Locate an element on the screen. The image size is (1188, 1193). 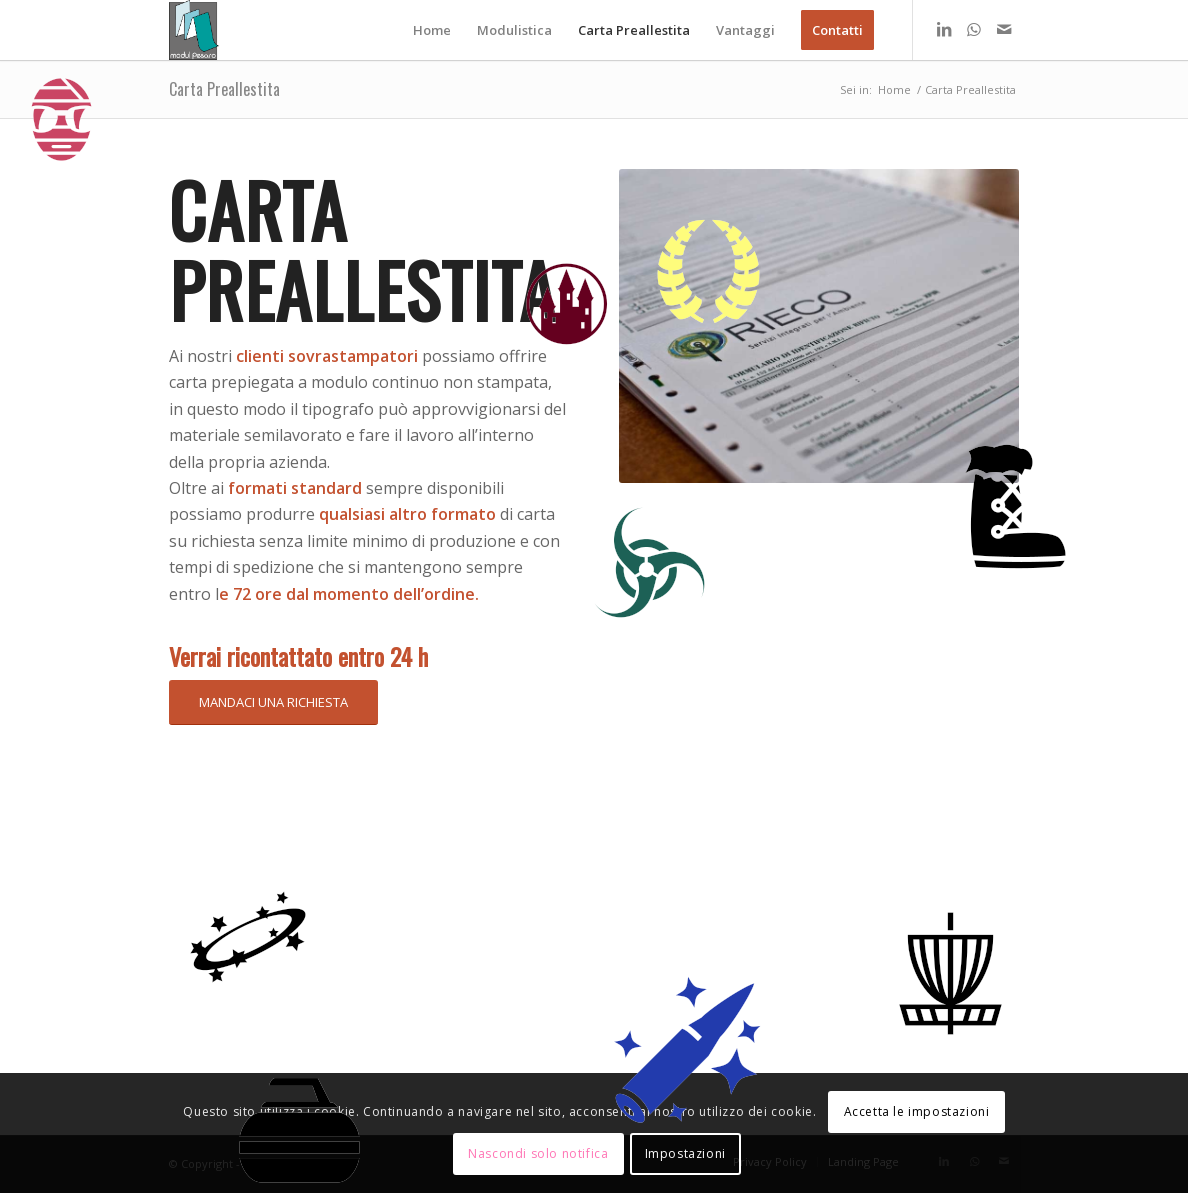
activate health regeneration ability is located at coordinates (649, 562).